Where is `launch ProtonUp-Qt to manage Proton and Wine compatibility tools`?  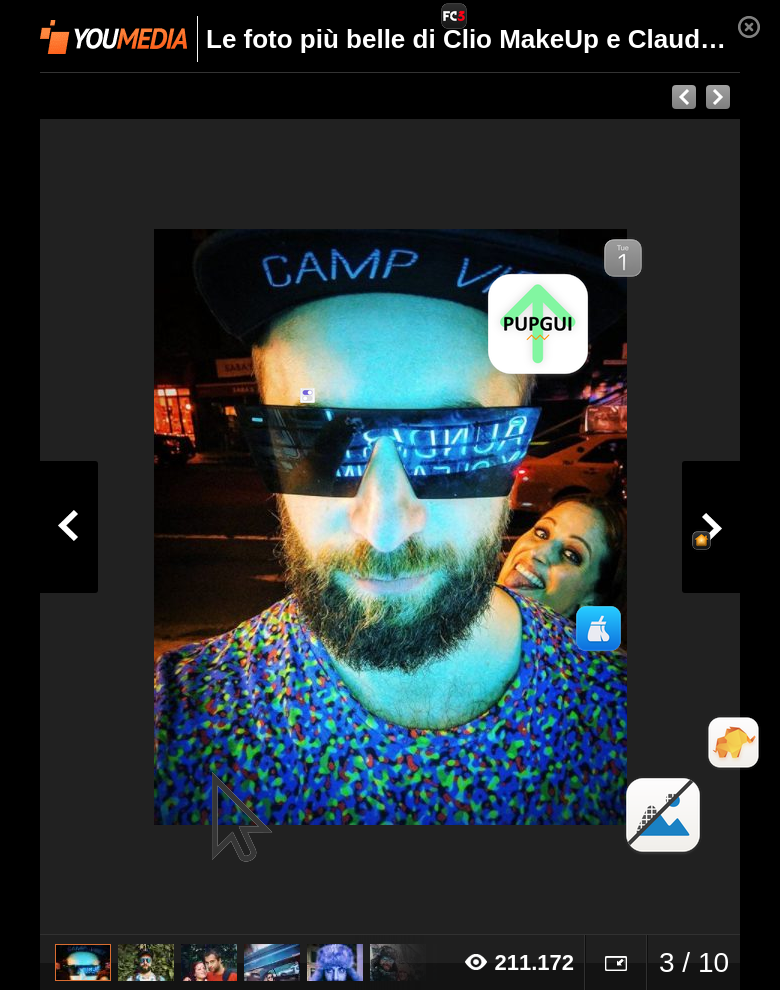 launch ProtonUp-Qt to manage Proton and Wine compatibility tools is located at coordinates (538, 324).